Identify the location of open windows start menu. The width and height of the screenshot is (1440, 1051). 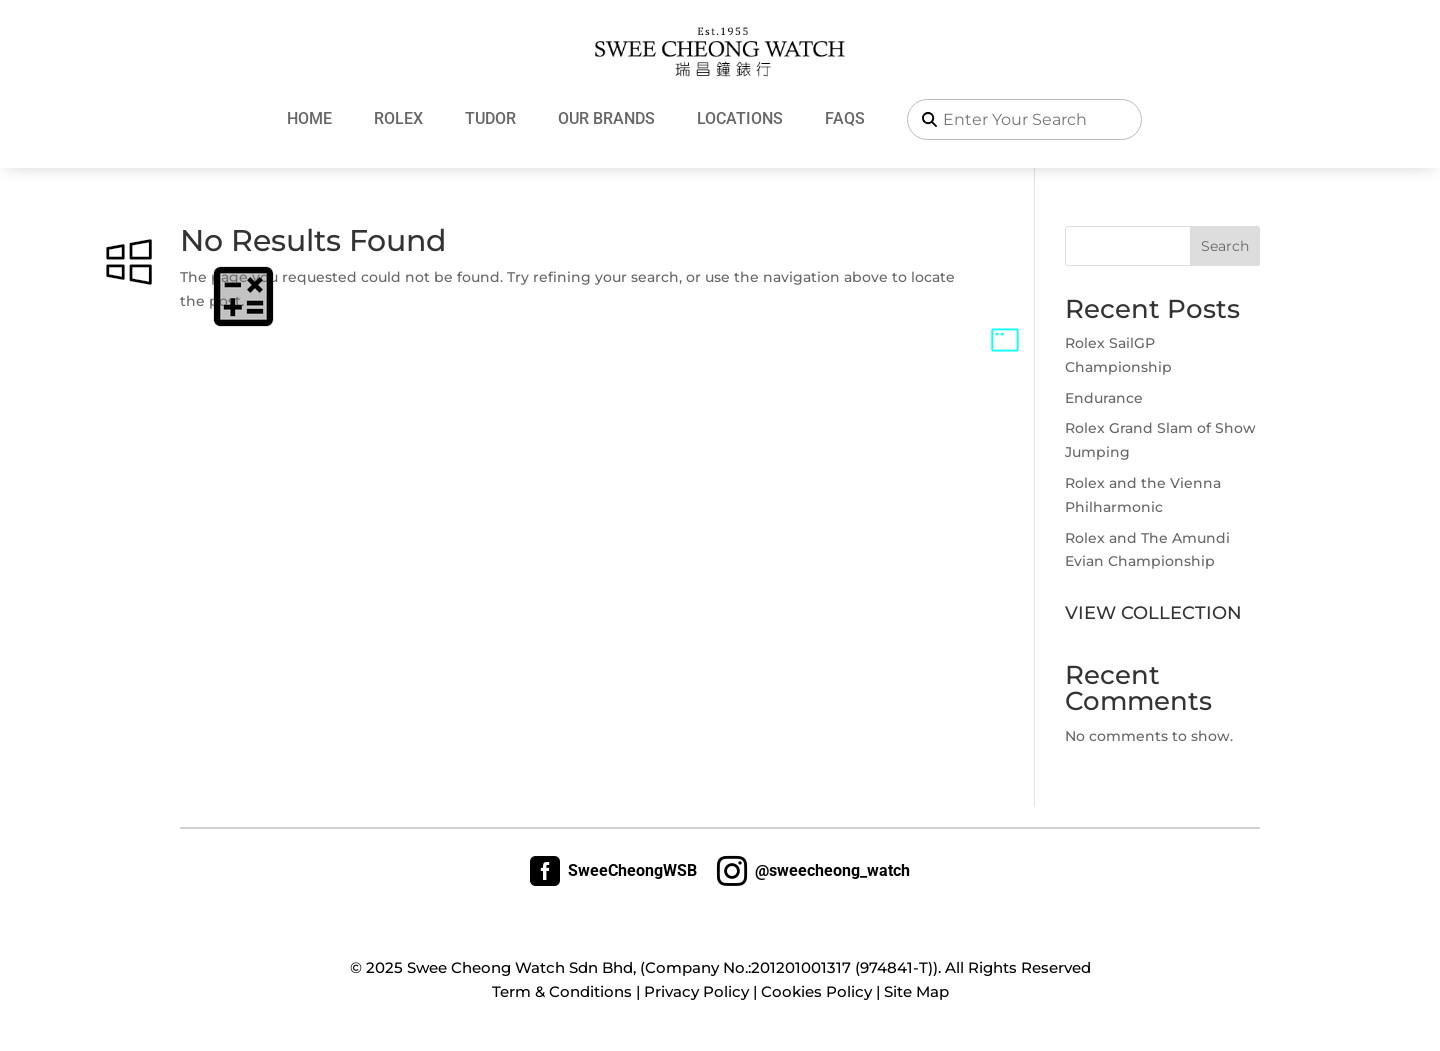
(131, 262).